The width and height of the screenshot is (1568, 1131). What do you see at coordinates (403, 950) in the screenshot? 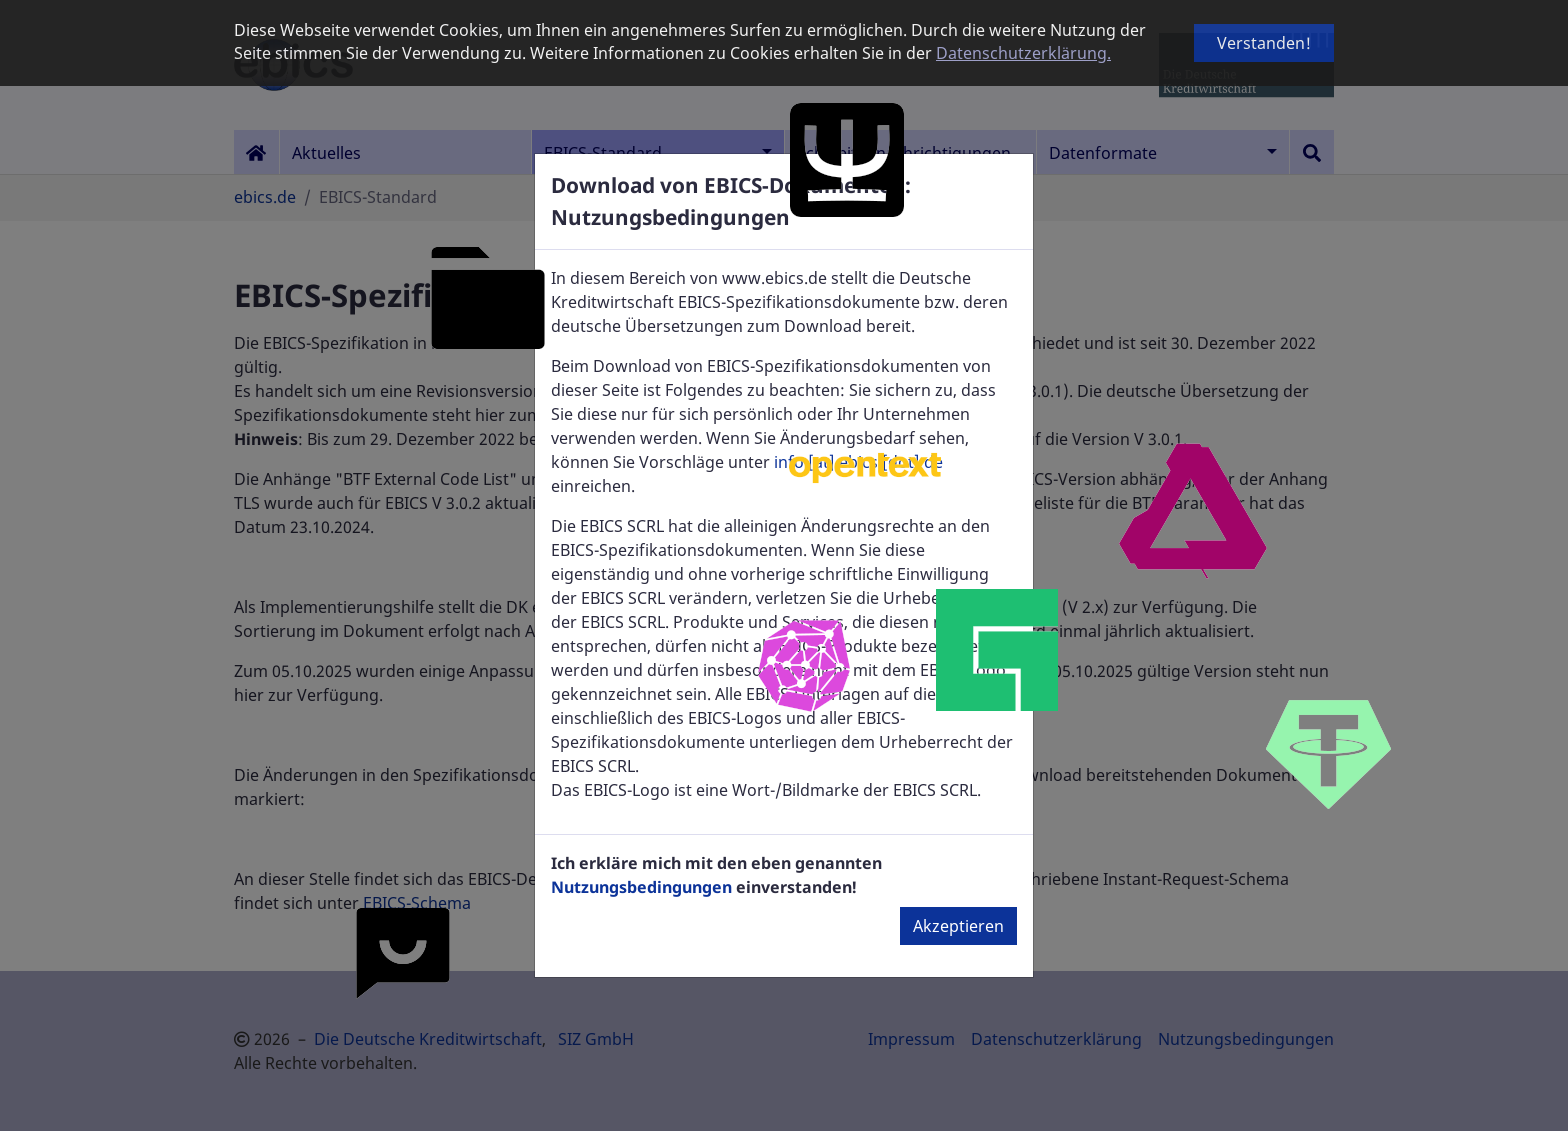
I see `open a friendly chat or messaging app` at bounding box center [403, 950].